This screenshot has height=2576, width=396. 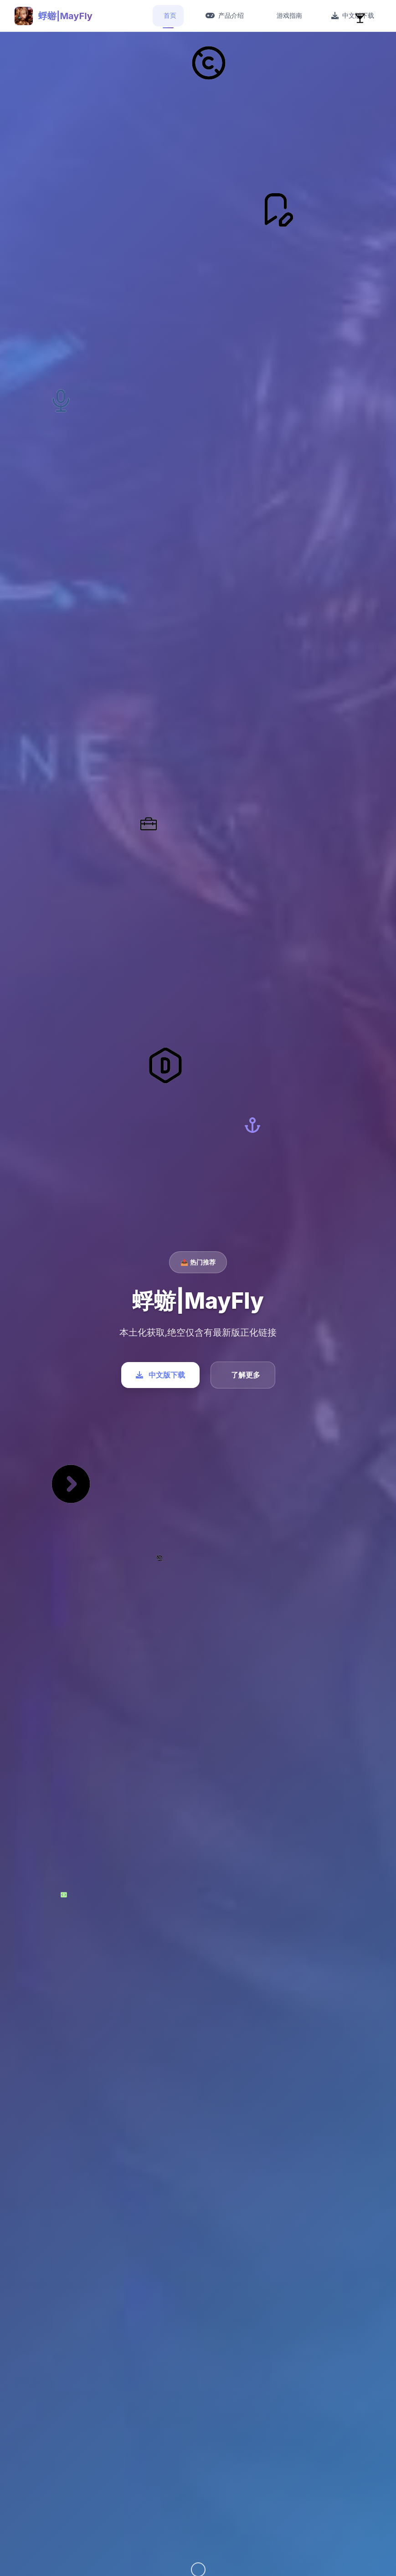 I want to click on access tools and settings, so click(x=149, y=824).